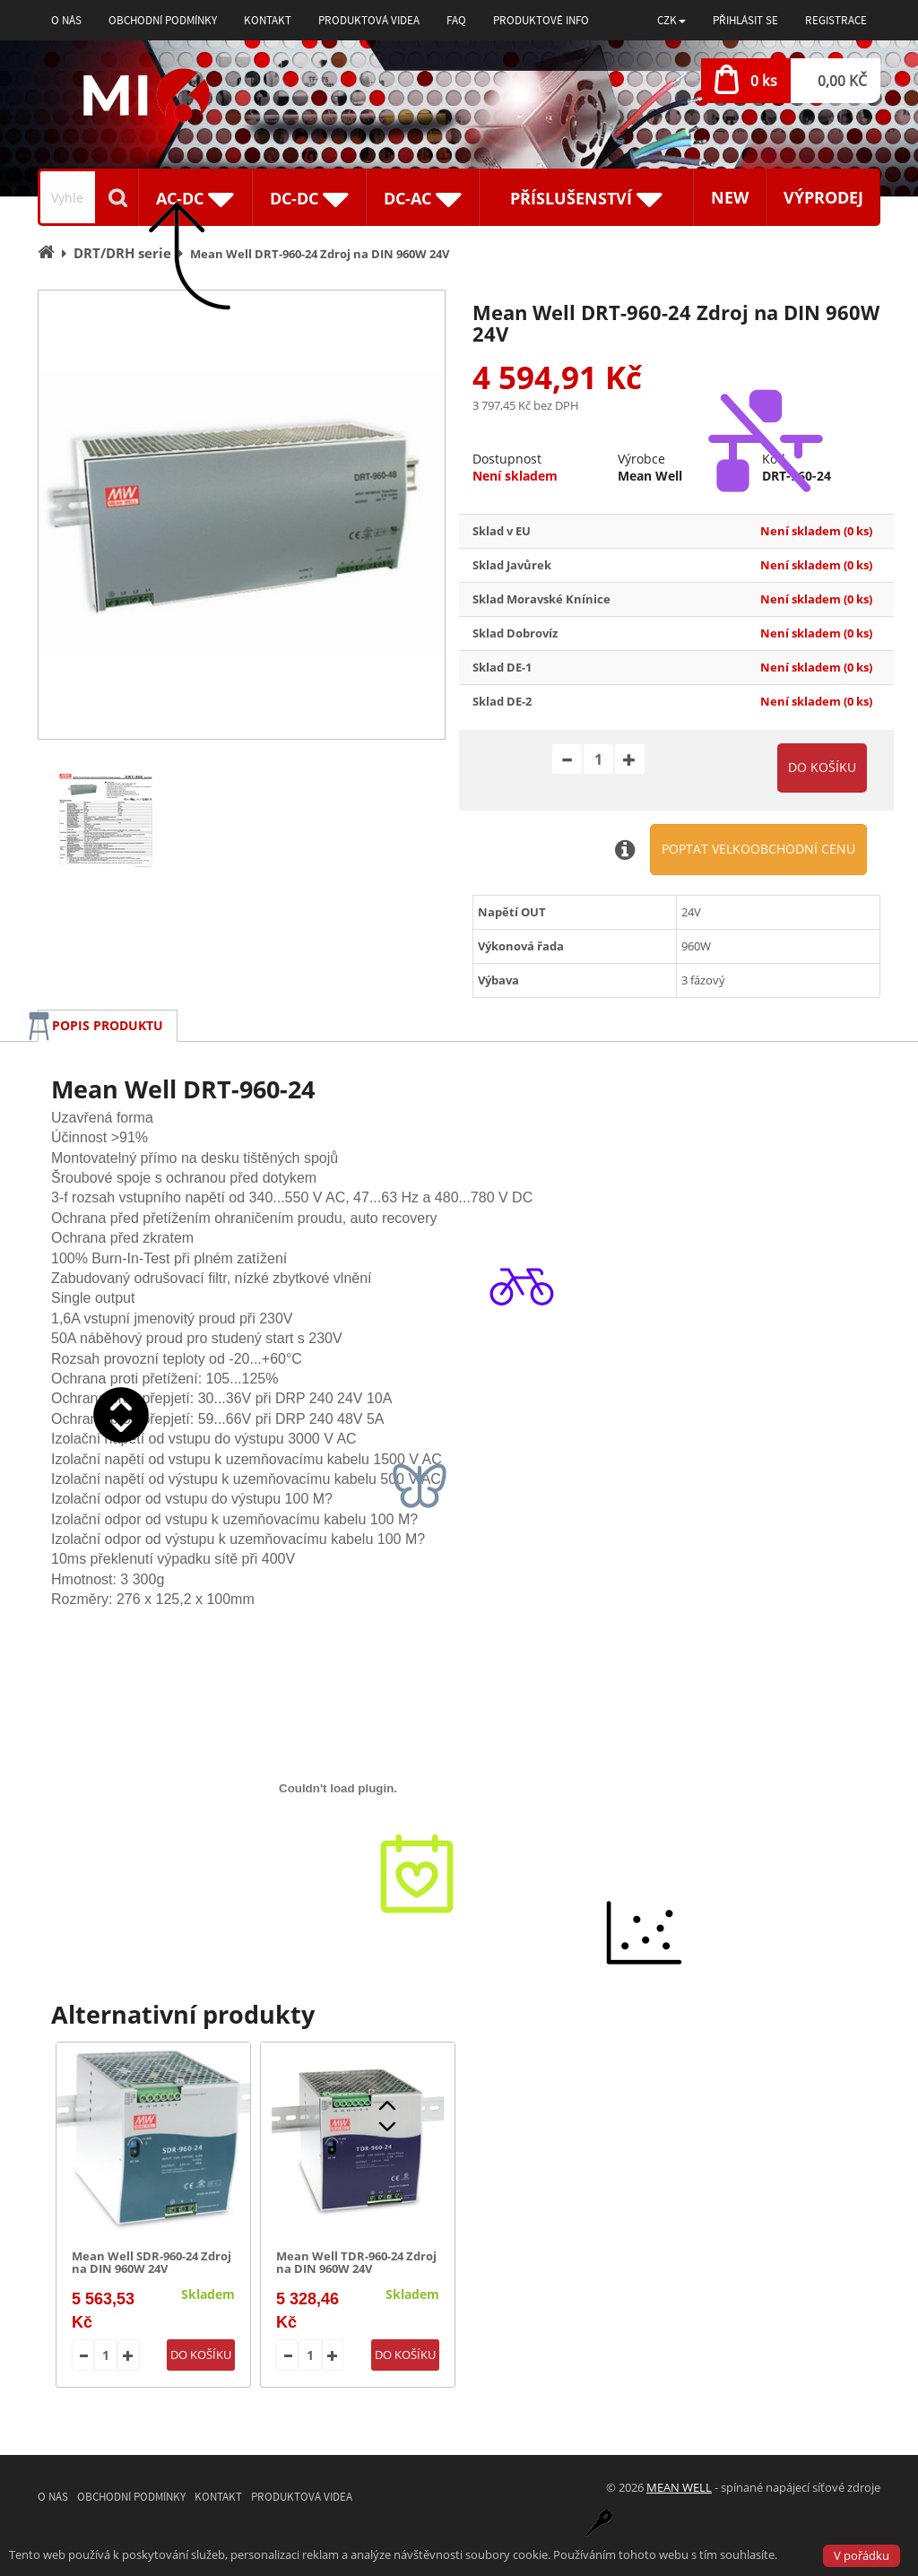 This screenshot has width=918, height=2576. What do you see at coordinates (387, 2116) in the screenshot?
I see `expand or collapse a dropdown menu` at bounding box center [387, 2116].